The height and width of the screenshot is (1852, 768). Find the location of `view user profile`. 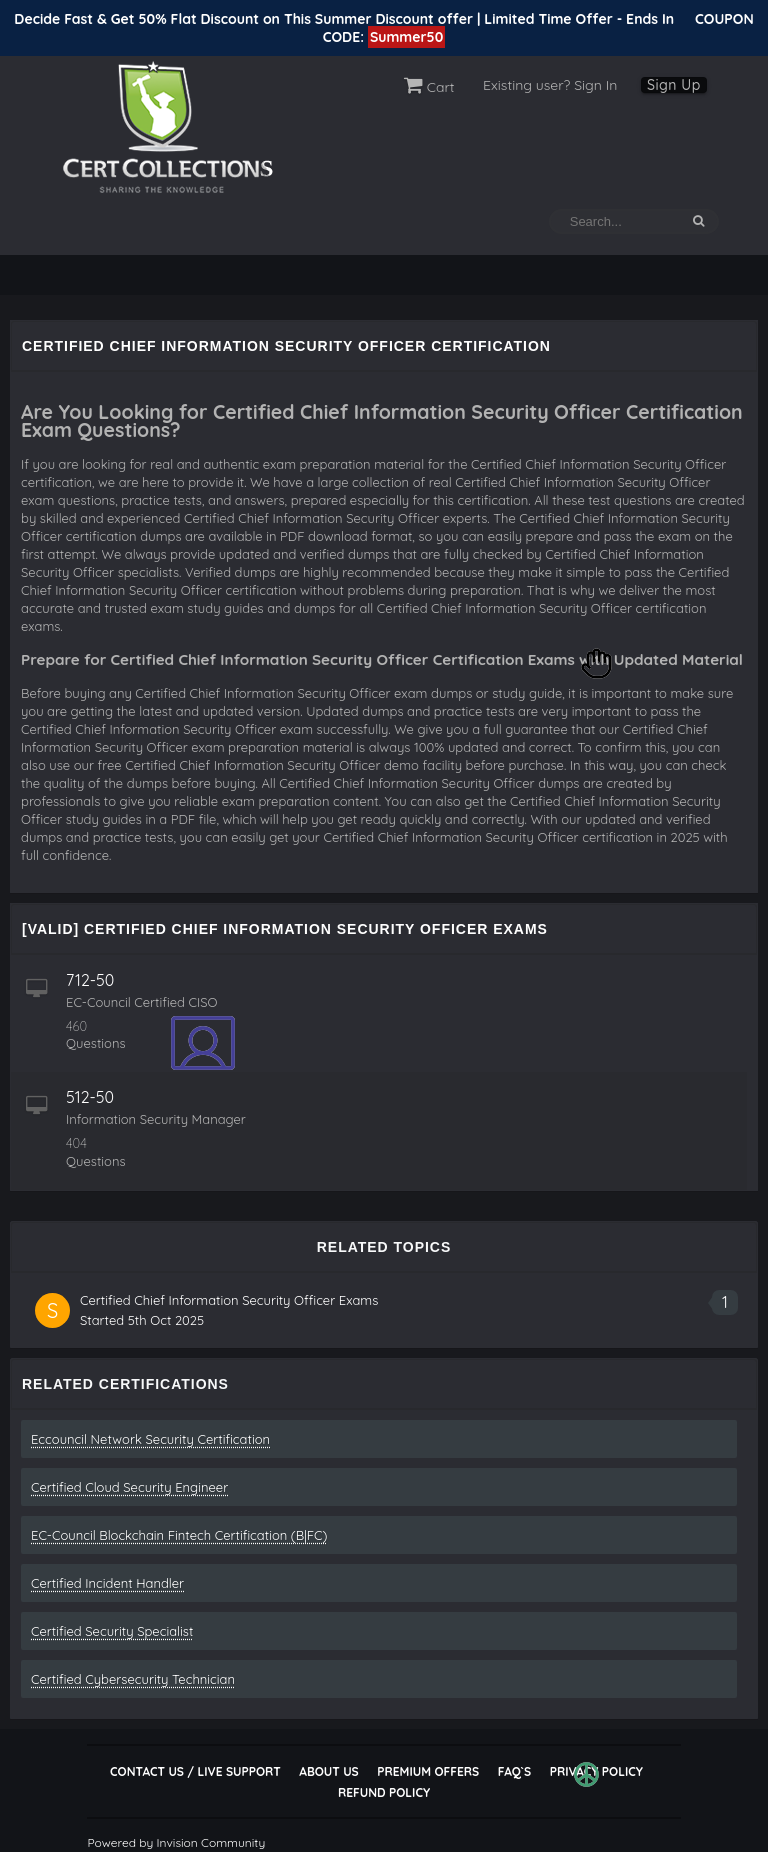

view user profile is located at coordinates (203, 1043).